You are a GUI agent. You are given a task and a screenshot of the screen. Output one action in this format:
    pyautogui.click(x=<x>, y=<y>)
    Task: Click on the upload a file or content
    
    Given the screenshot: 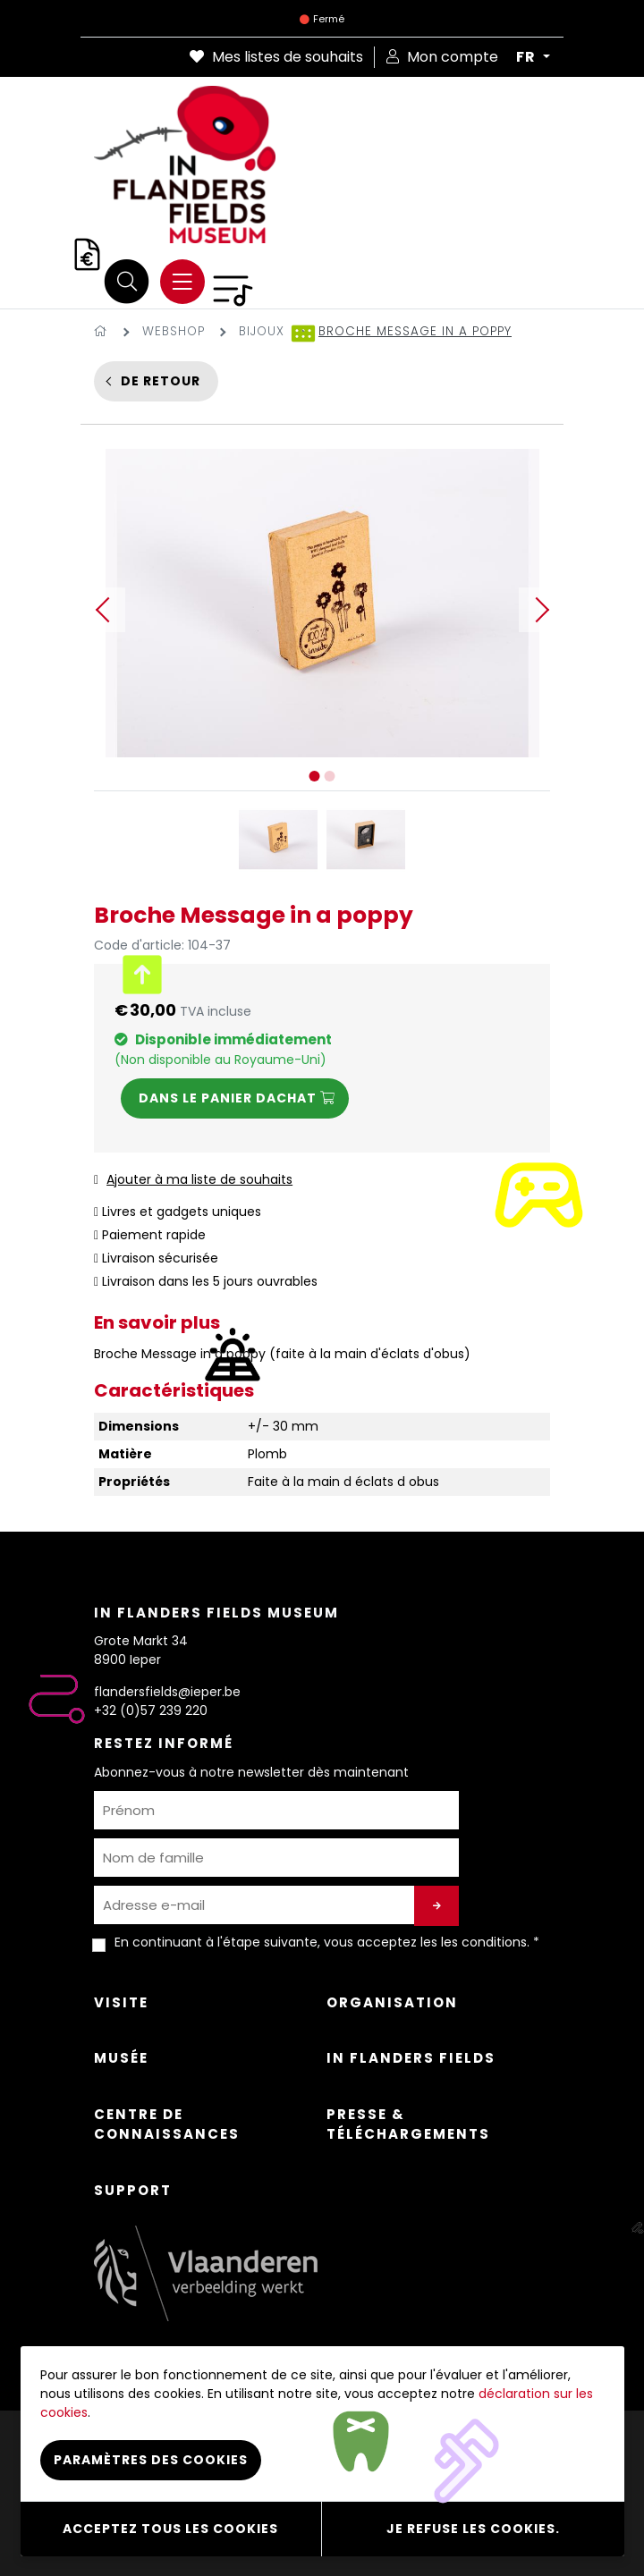 What is the action you would take?
    pyautogui.click(x=142, y=975)
    